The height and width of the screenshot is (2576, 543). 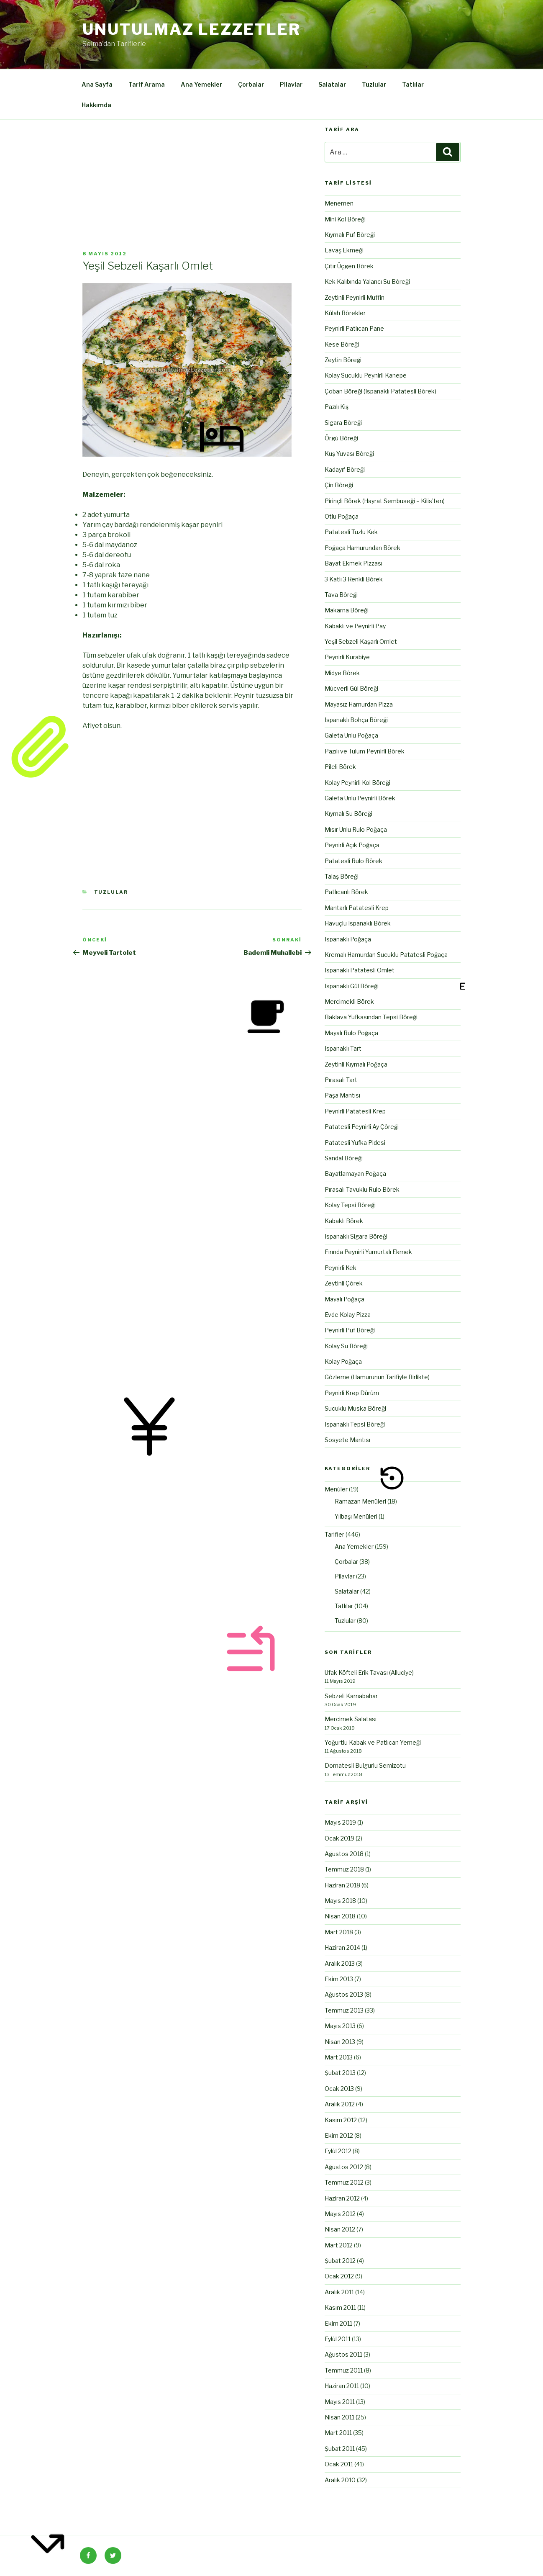 I want to click on view prices in Japanese yen, so click(x=149, y=1425).